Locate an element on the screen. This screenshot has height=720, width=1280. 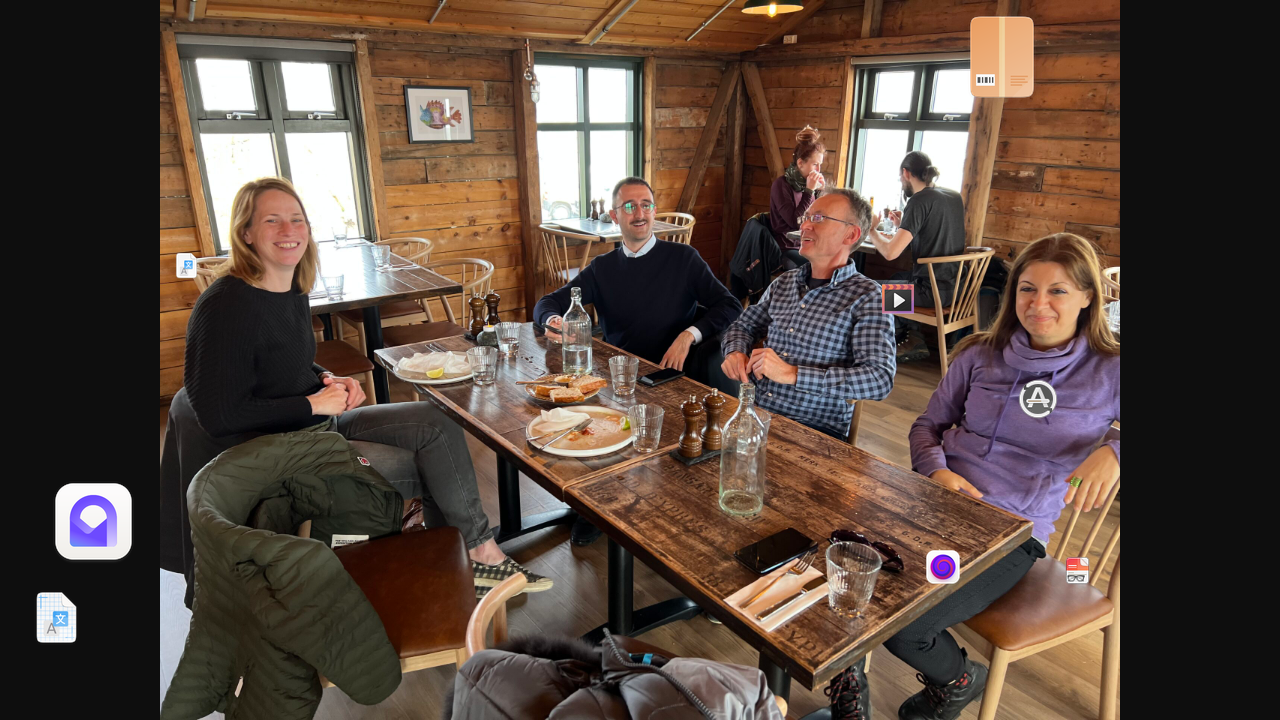
open the tv or video streaming app is located at coordinates (898, 299).